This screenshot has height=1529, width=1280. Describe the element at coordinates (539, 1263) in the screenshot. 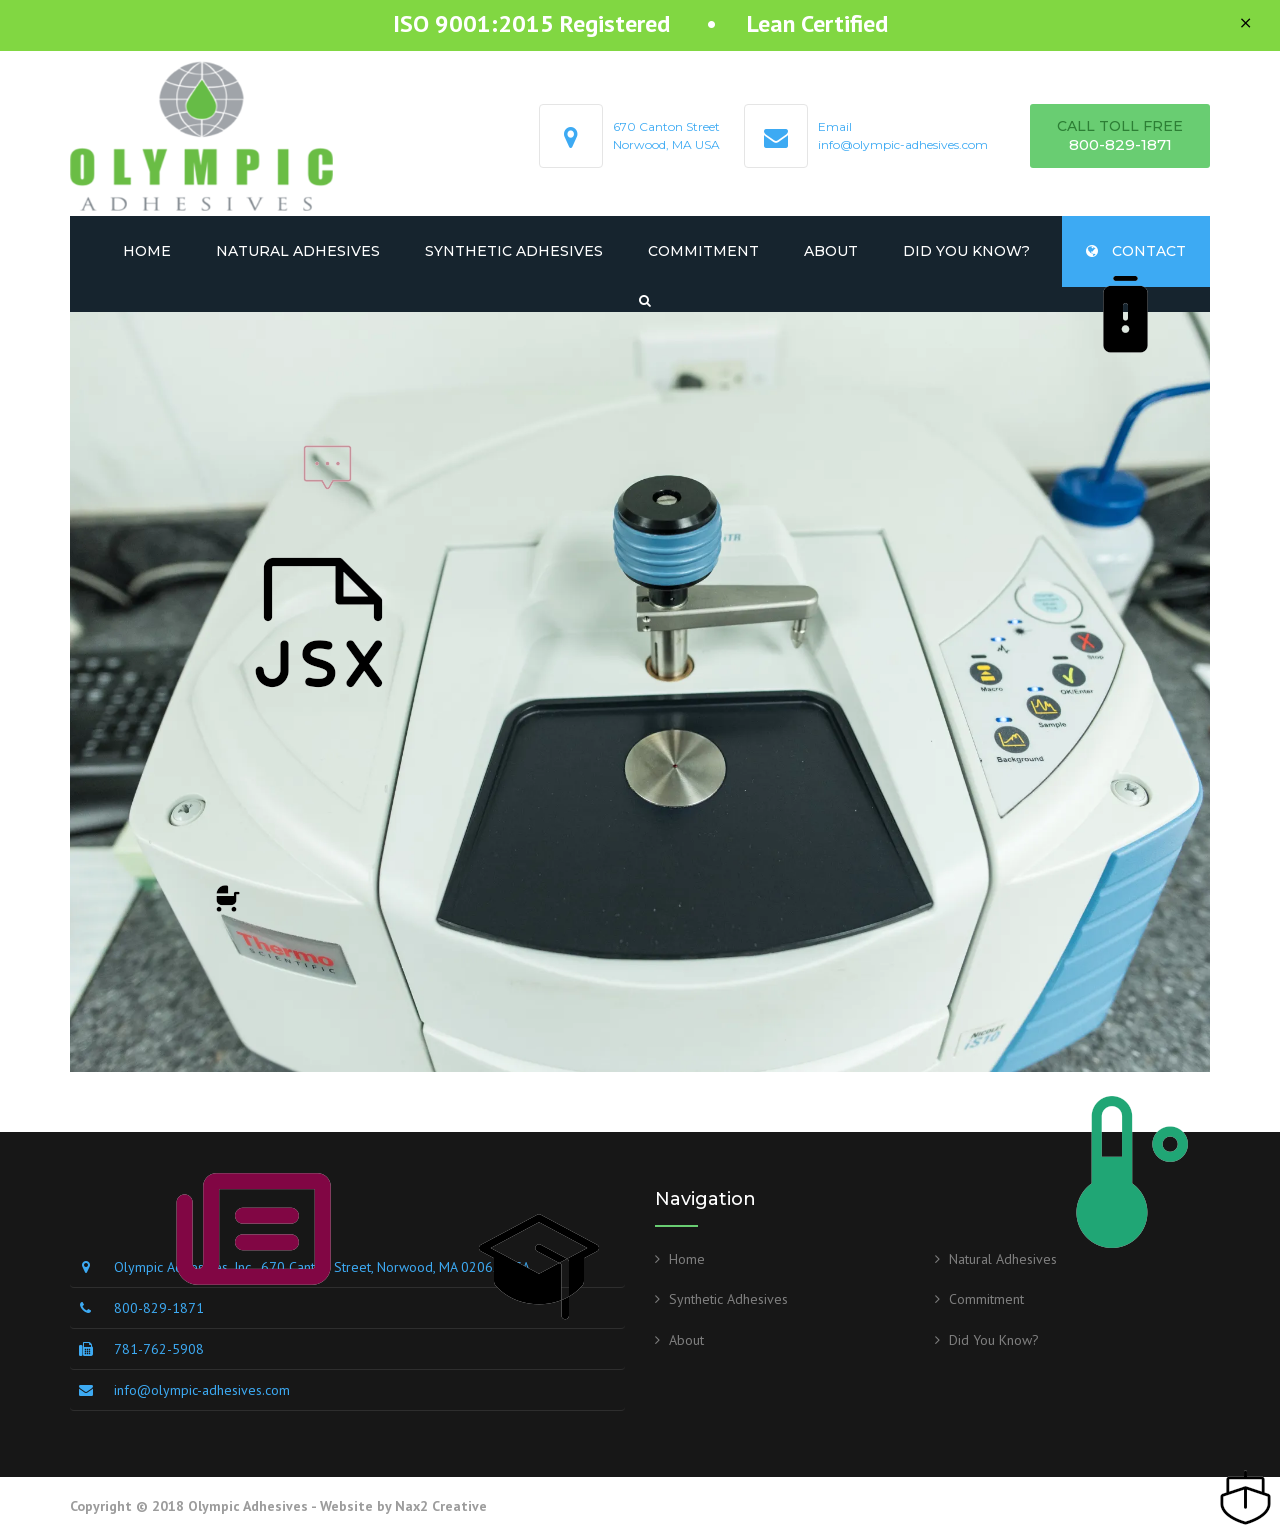

I see `access education or learning features` at that location.